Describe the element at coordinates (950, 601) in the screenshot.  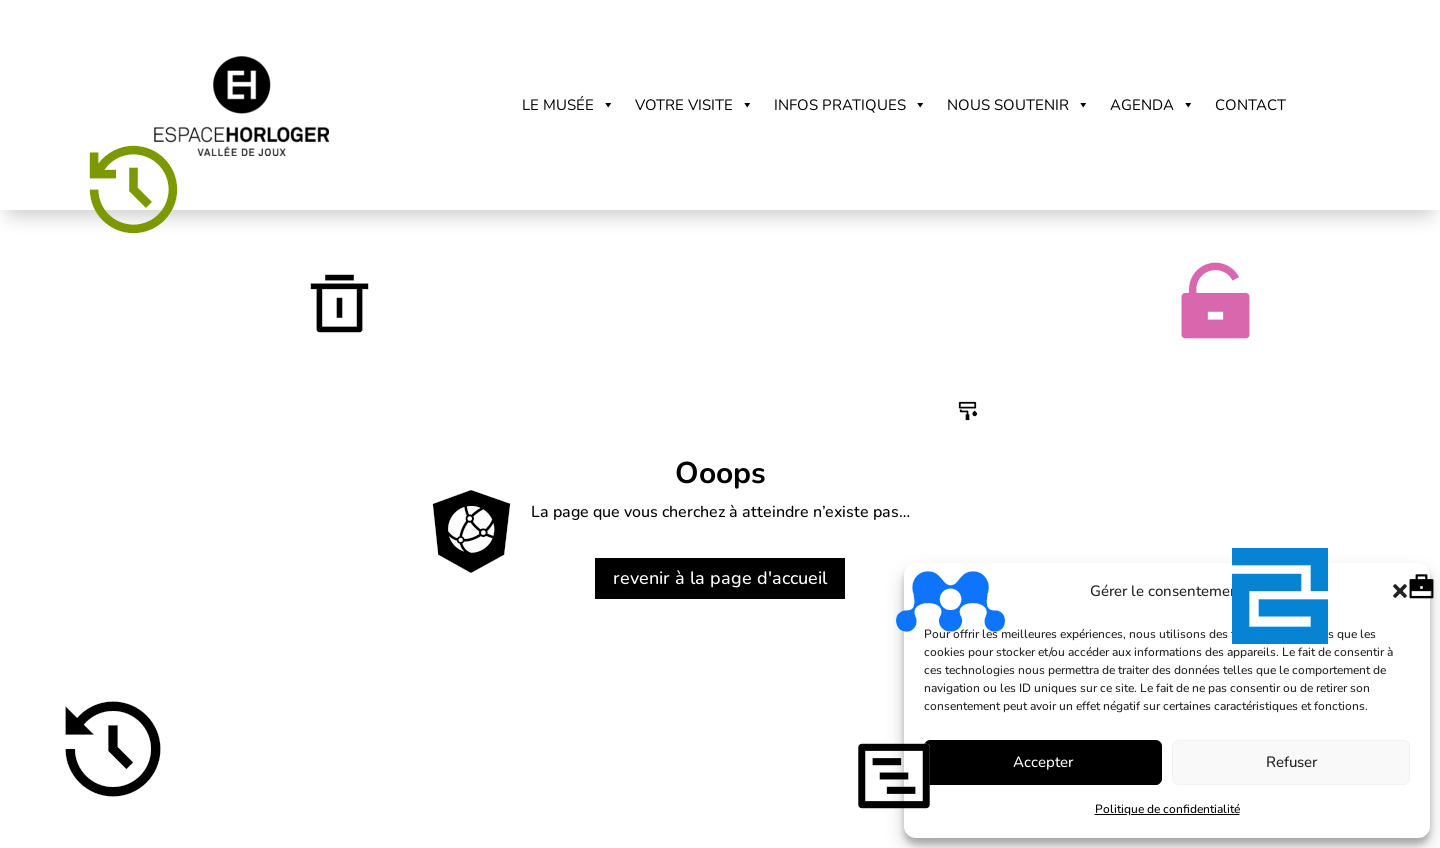
I see `open Mendeley reference manager` at that location.